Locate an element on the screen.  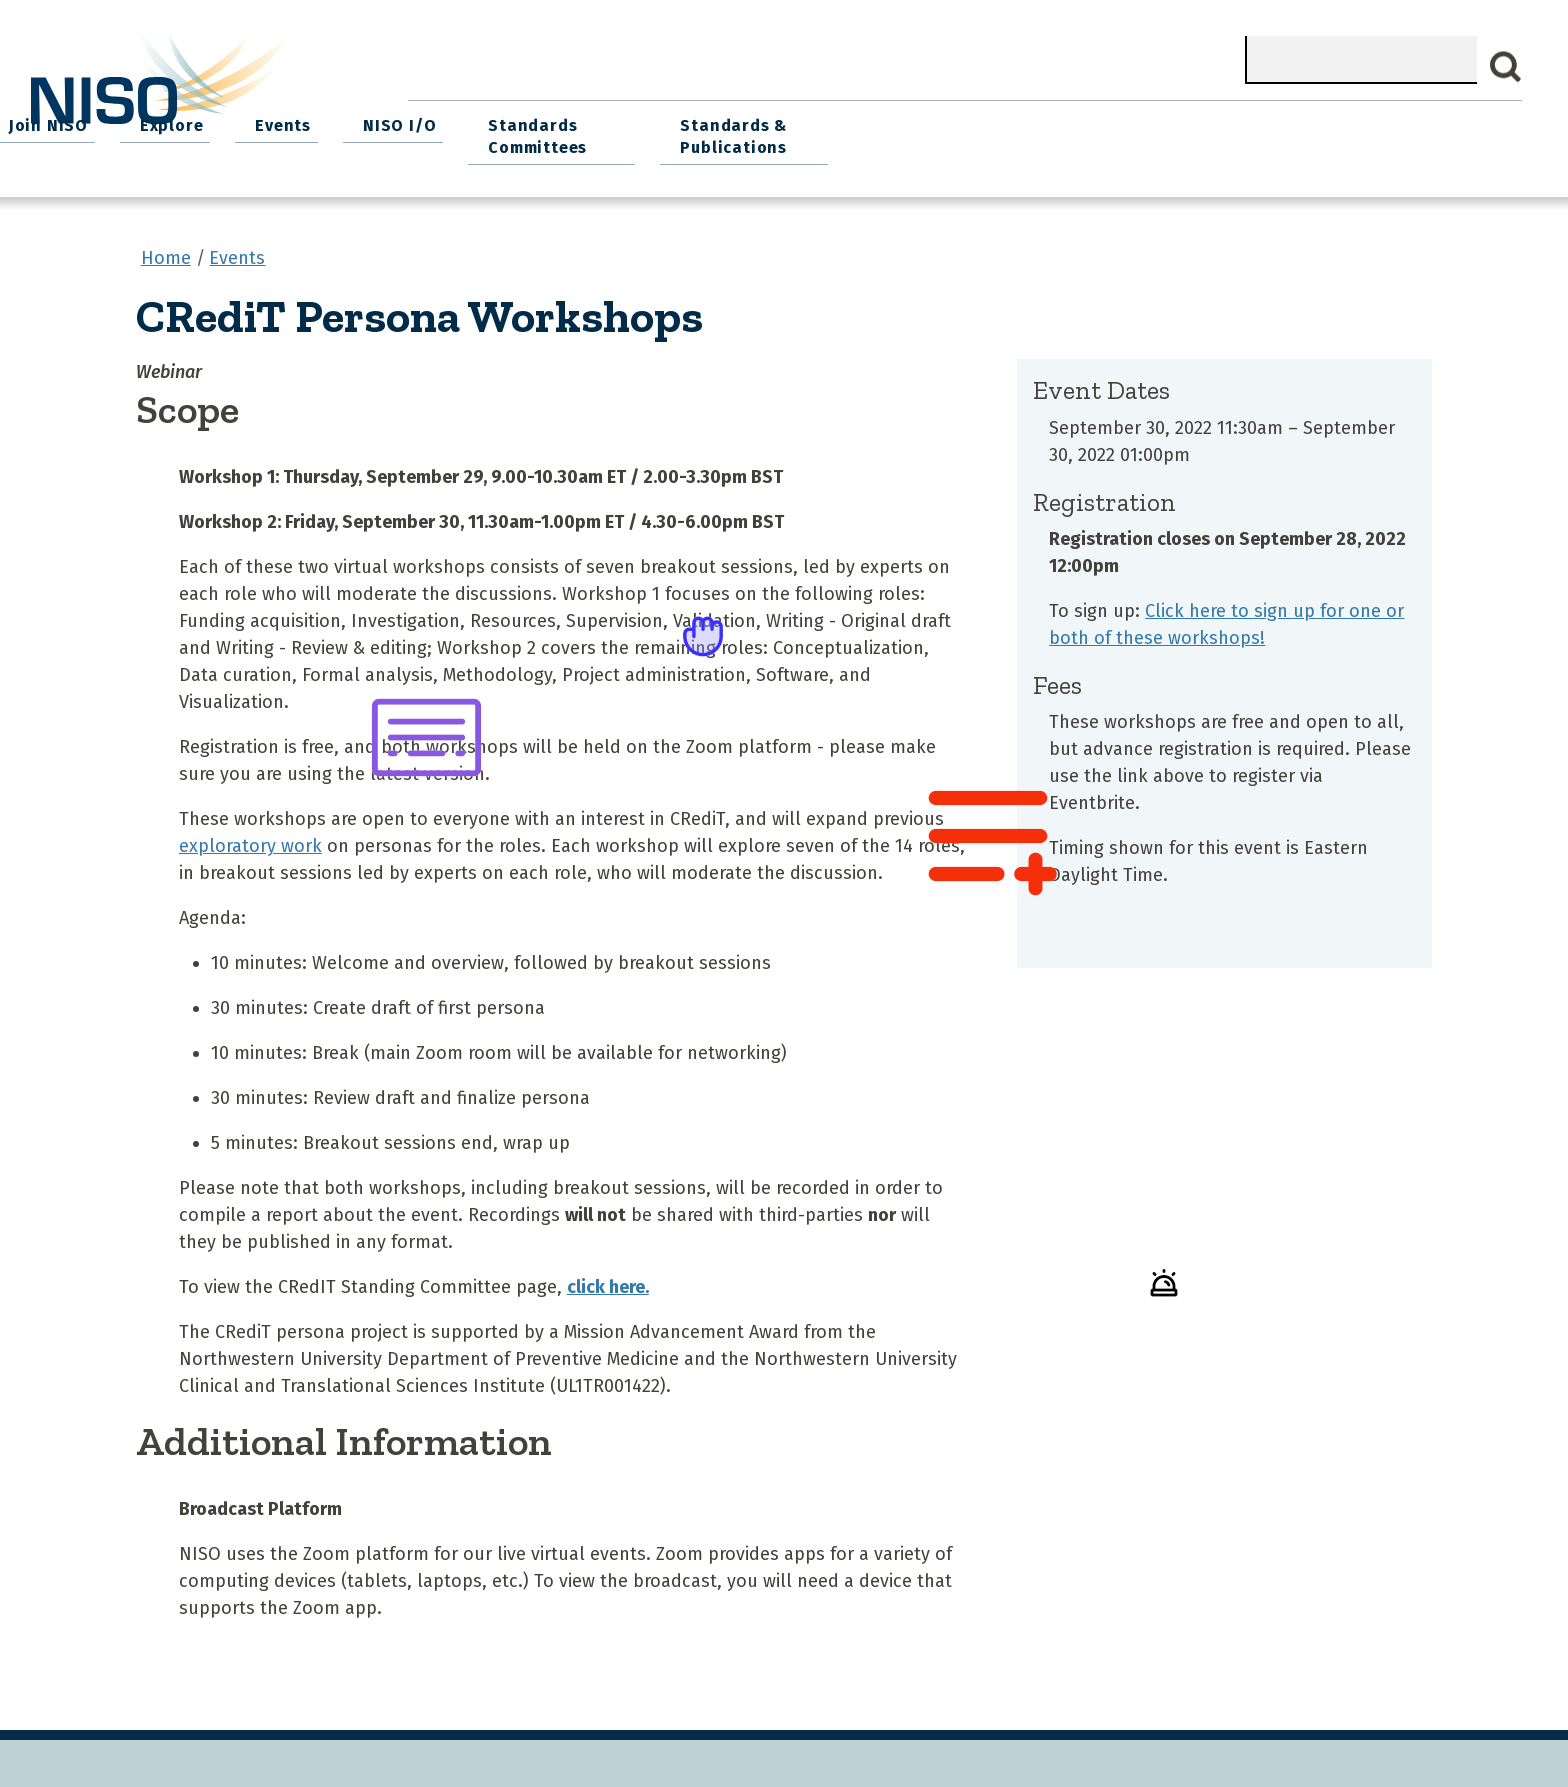
add a new item to the list is located at coordinates (988, 836).